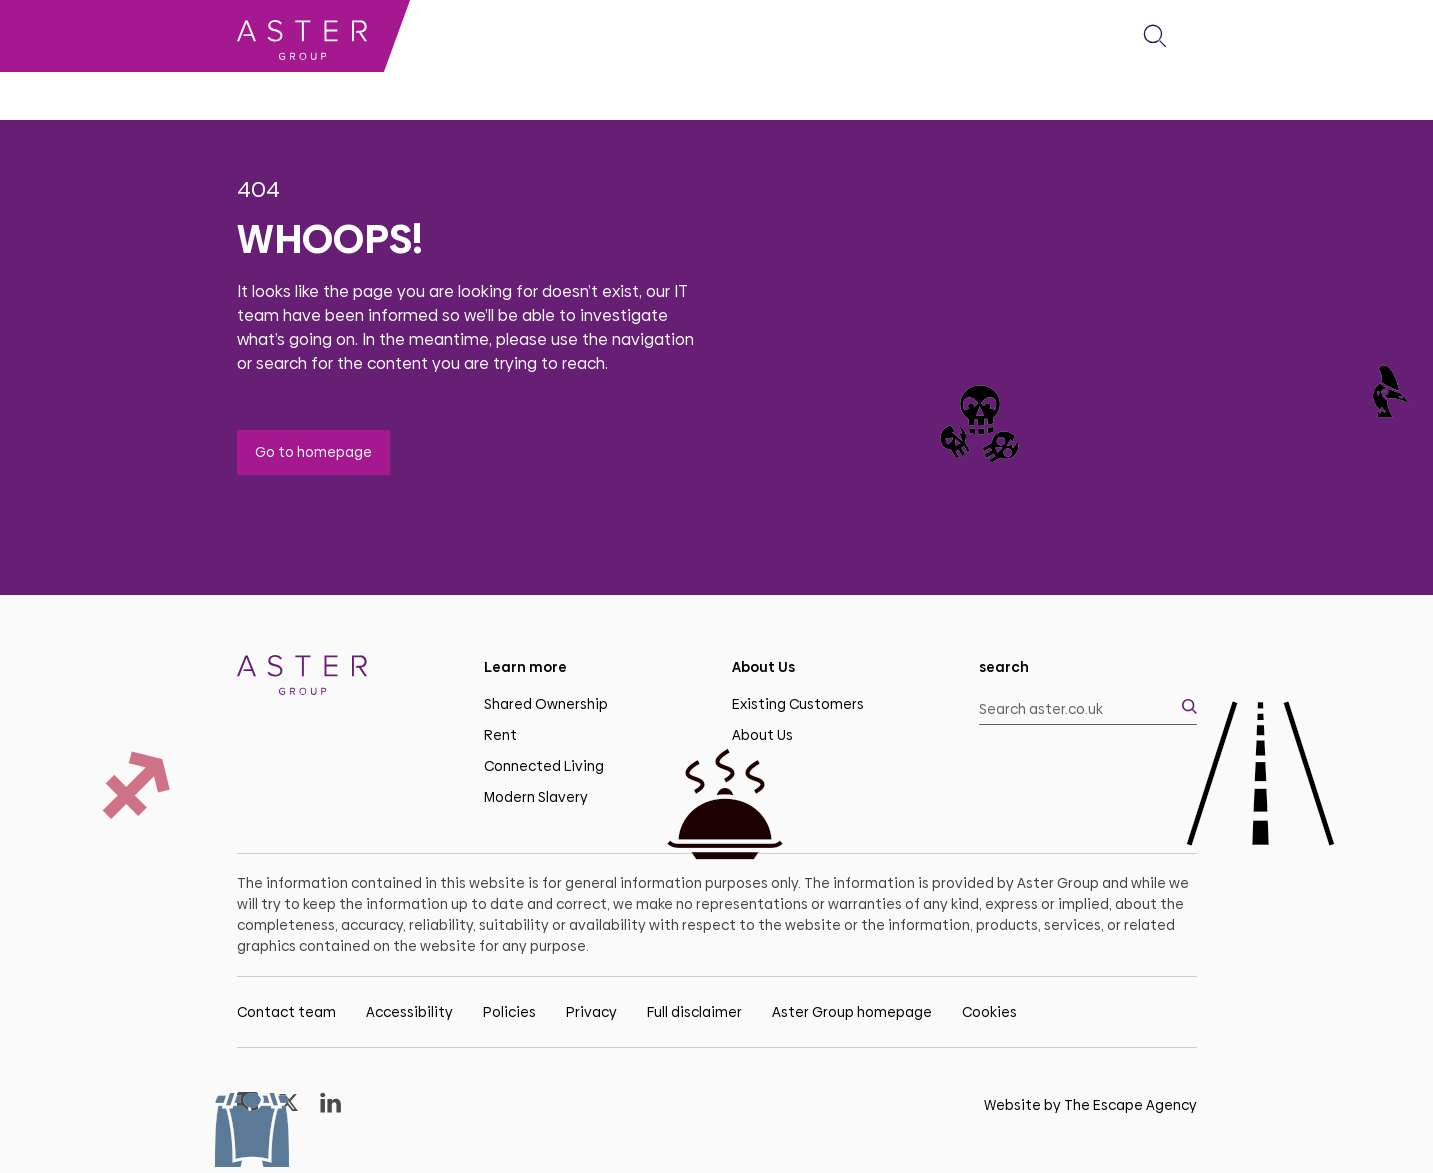 Image resolution: width=1433 pixels, height=1173 pixels. Describe the element at coordinates (979, 424) in the screenshot. I see `indicates extreme danger or deadly hazard` at that location.